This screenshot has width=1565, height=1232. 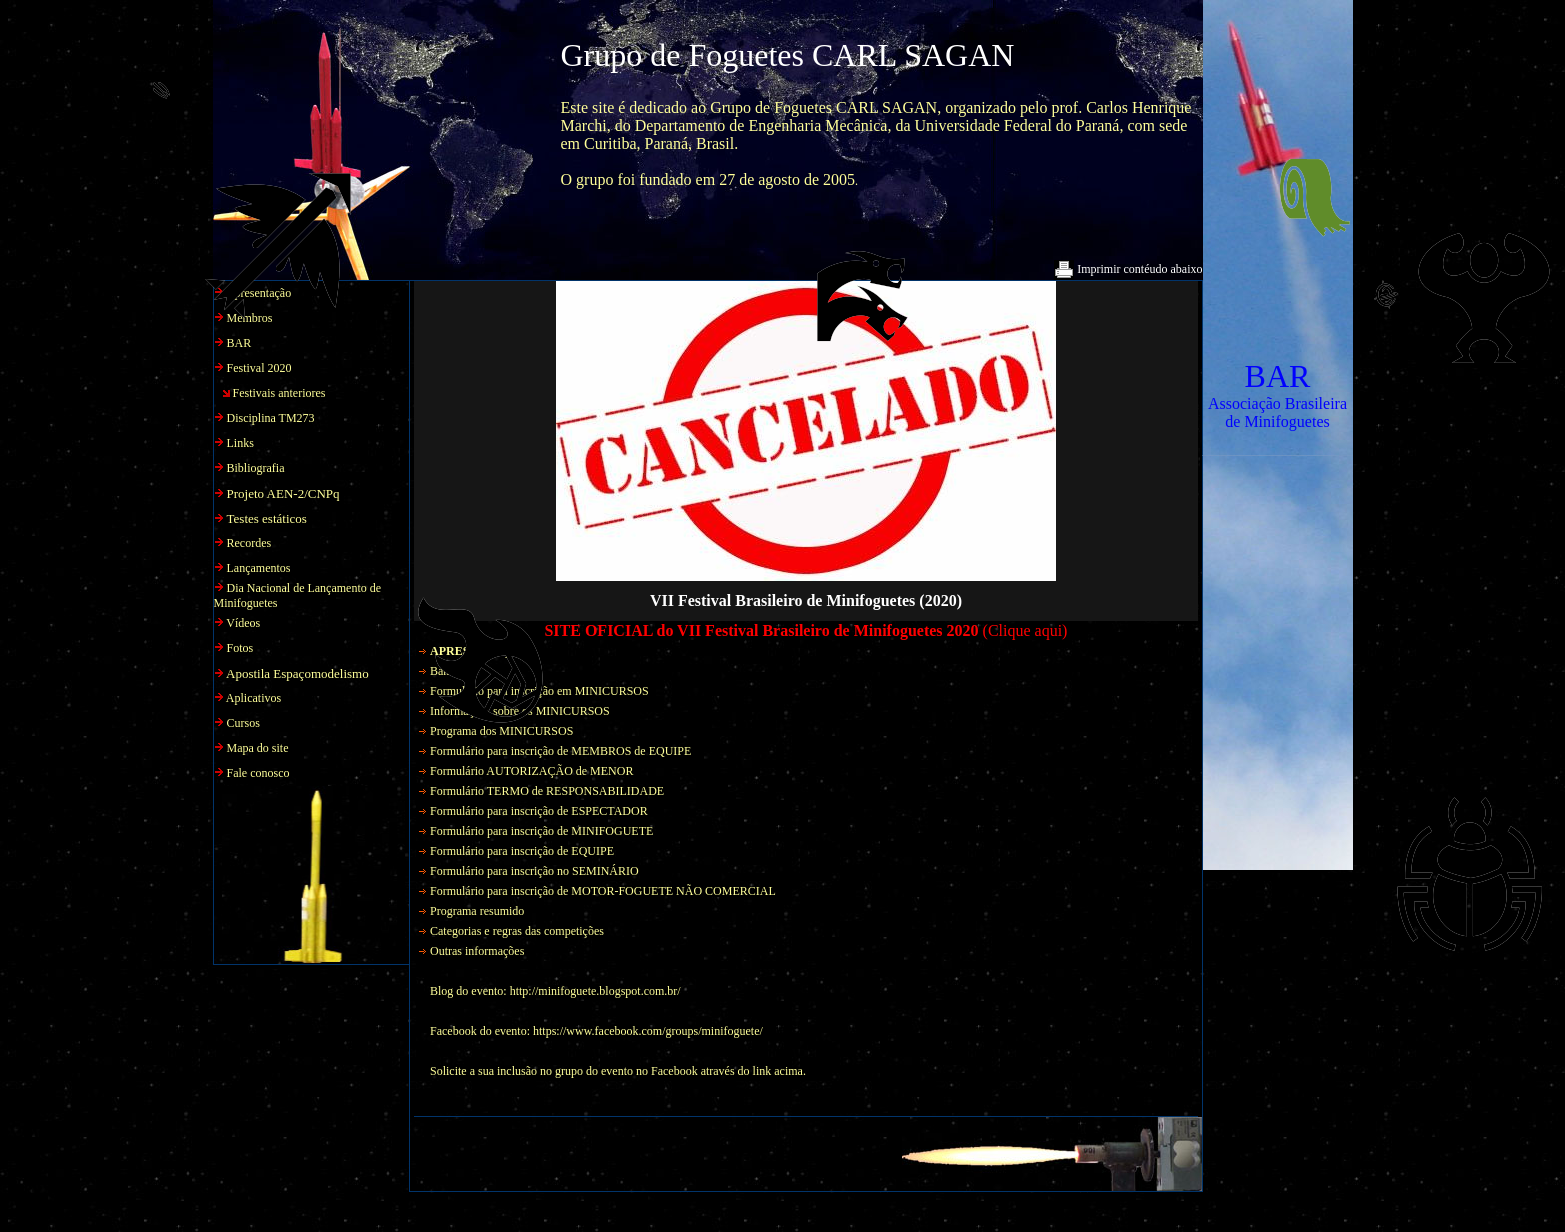 I want to click on select the double dragon character or team, so click(x=862, y=296).